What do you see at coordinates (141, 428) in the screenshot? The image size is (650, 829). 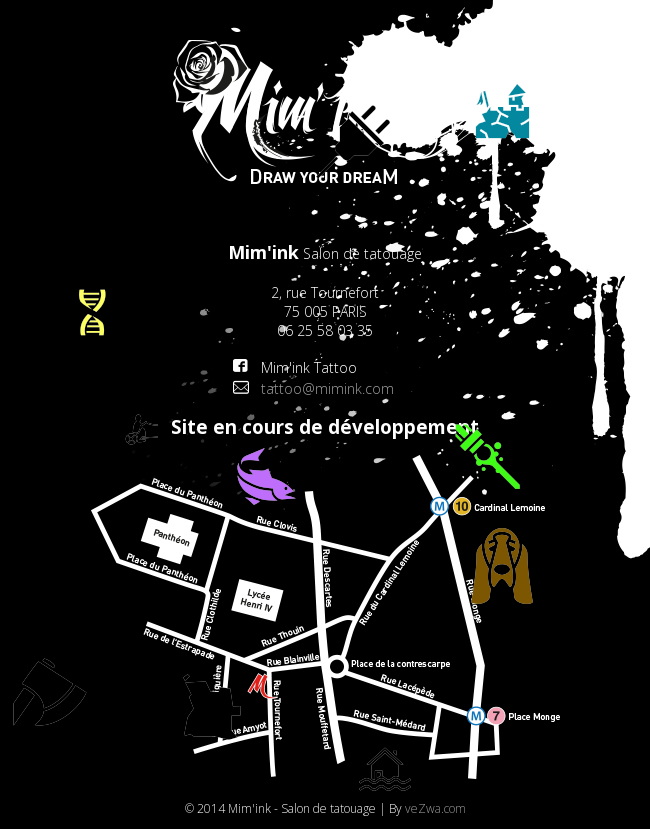 I see `select chariot unit in strategy game` at bounding box center [141, 428].